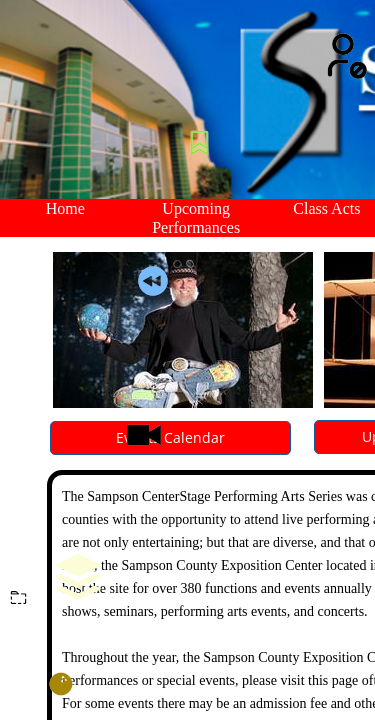 This screenshot has height=720, width=375. I want to click on skip to previous track, so click(153, 281).